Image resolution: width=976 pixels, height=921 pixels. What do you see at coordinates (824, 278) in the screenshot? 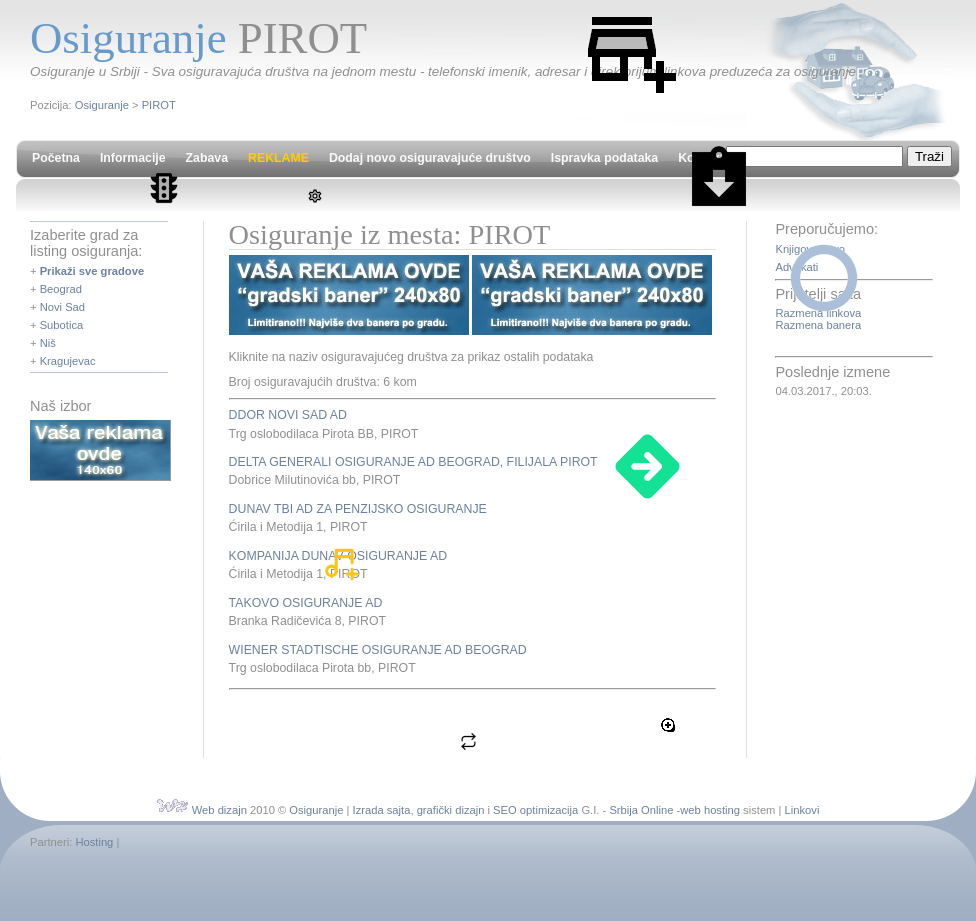
I see `indicates an unread item or notification` at bounding box center [824, 278].